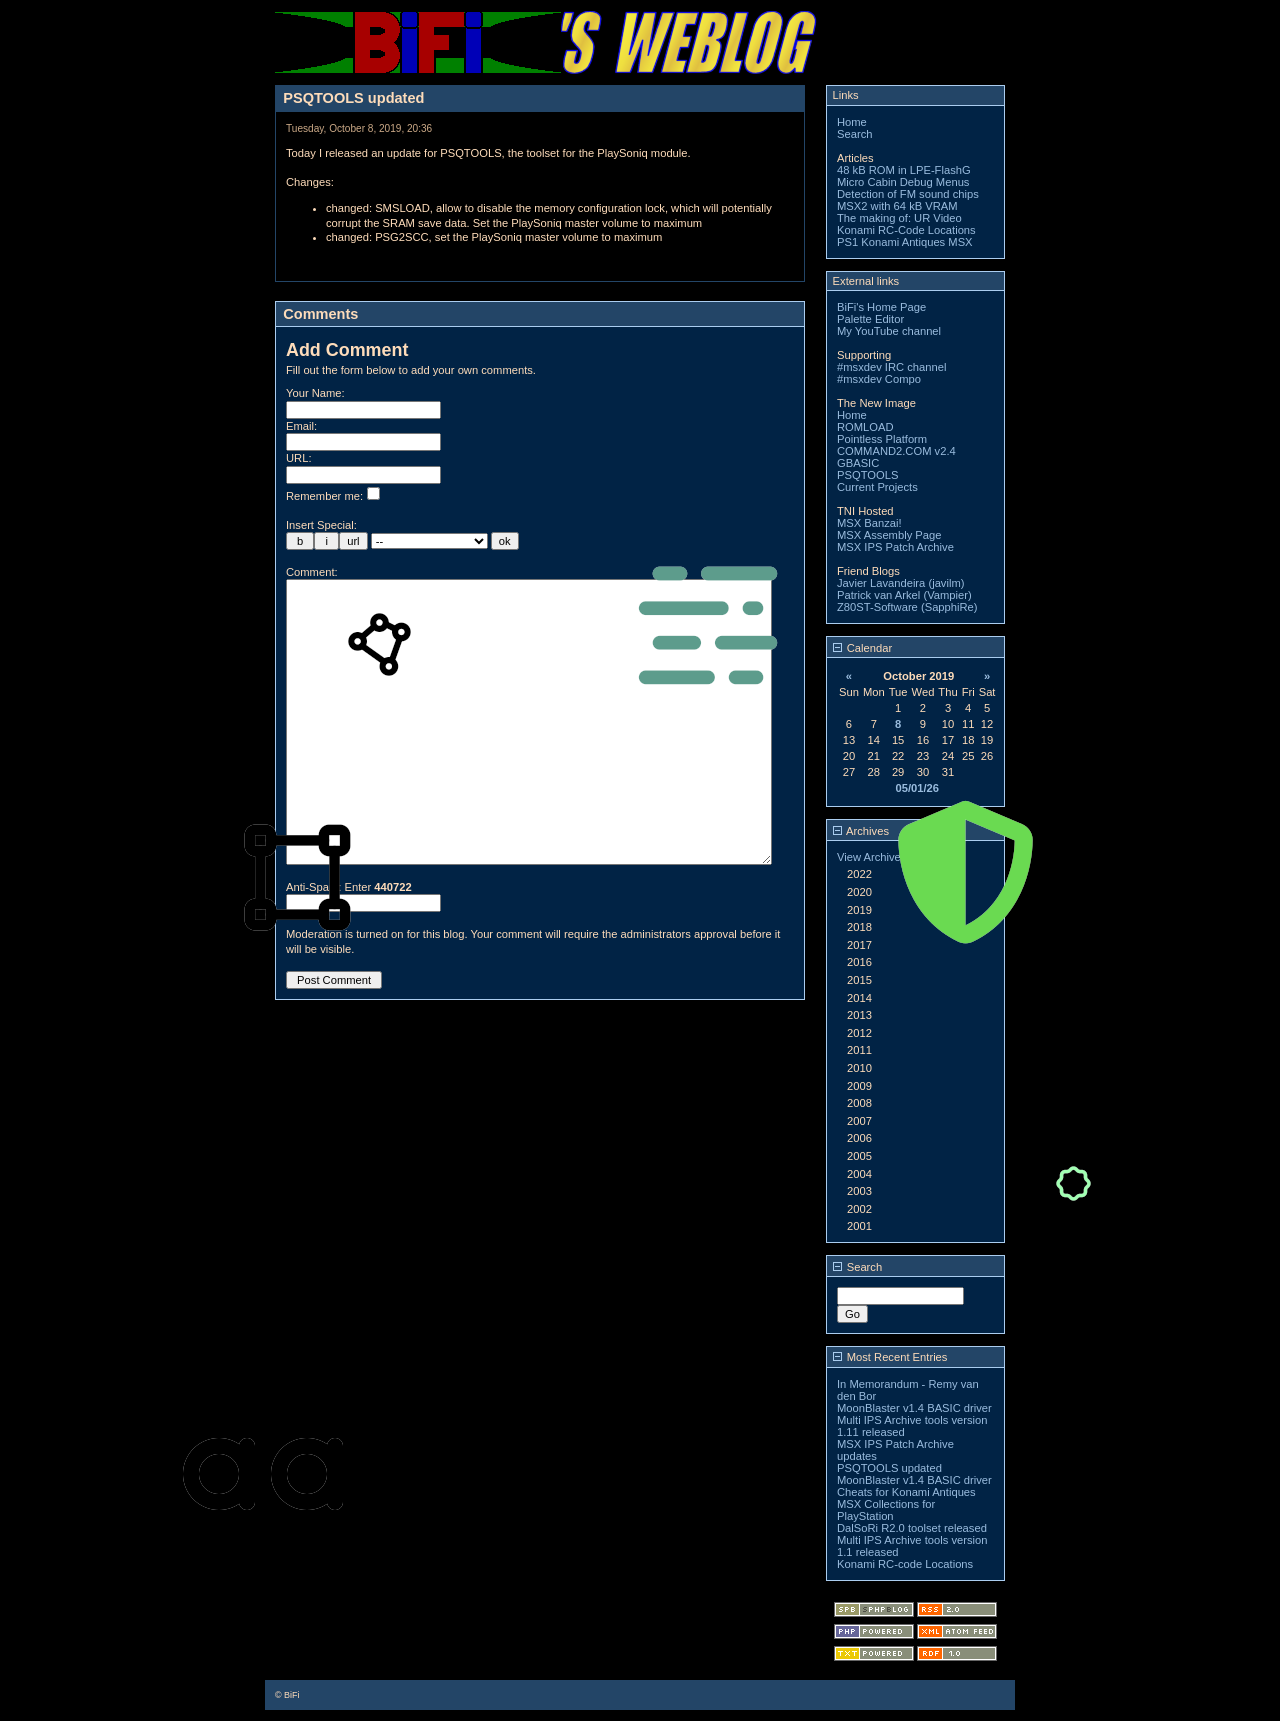 The height and width of the screenshot is (1721, 1280). Describe the element at coordinates (263, 1446) in the screenshot. I see `switch text to lowercase` at that location.